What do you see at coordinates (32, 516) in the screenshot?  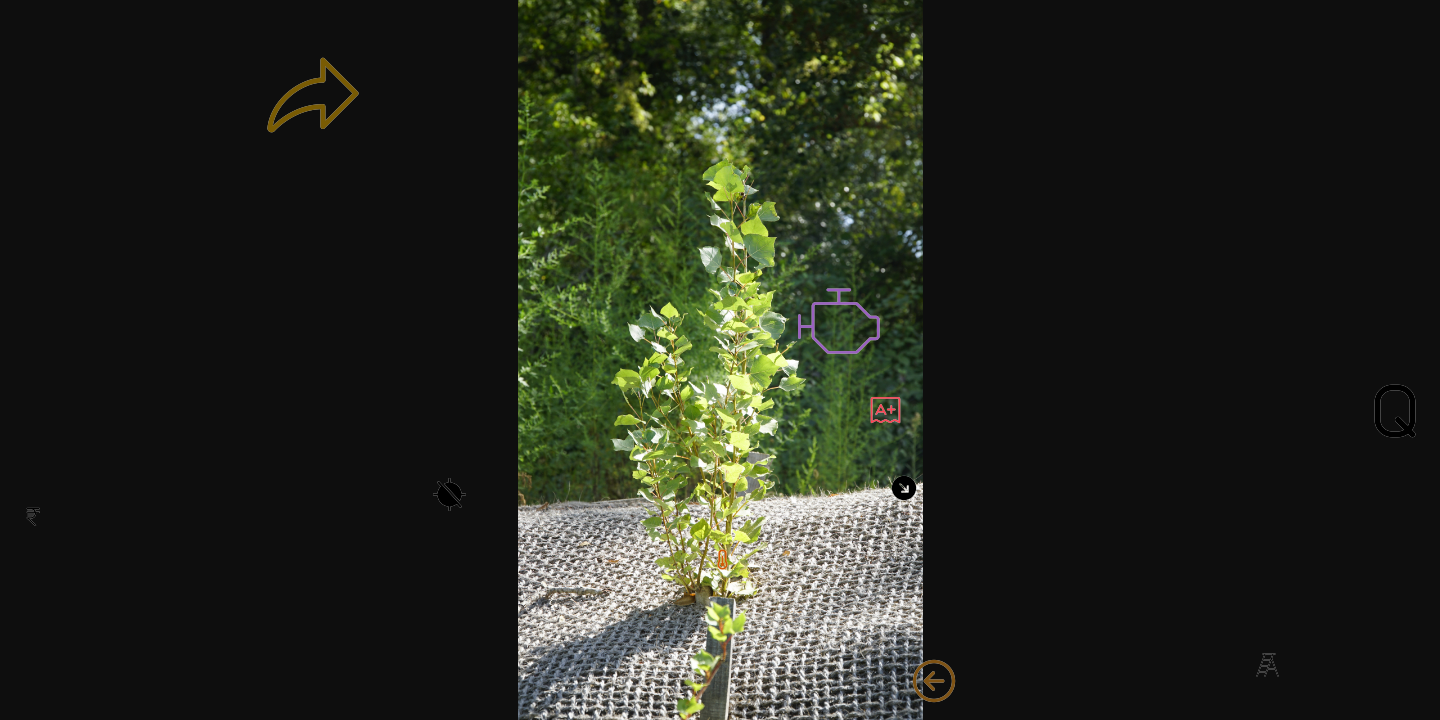 I see `view prices in Indian rupees` at bounding box center [32, 516].